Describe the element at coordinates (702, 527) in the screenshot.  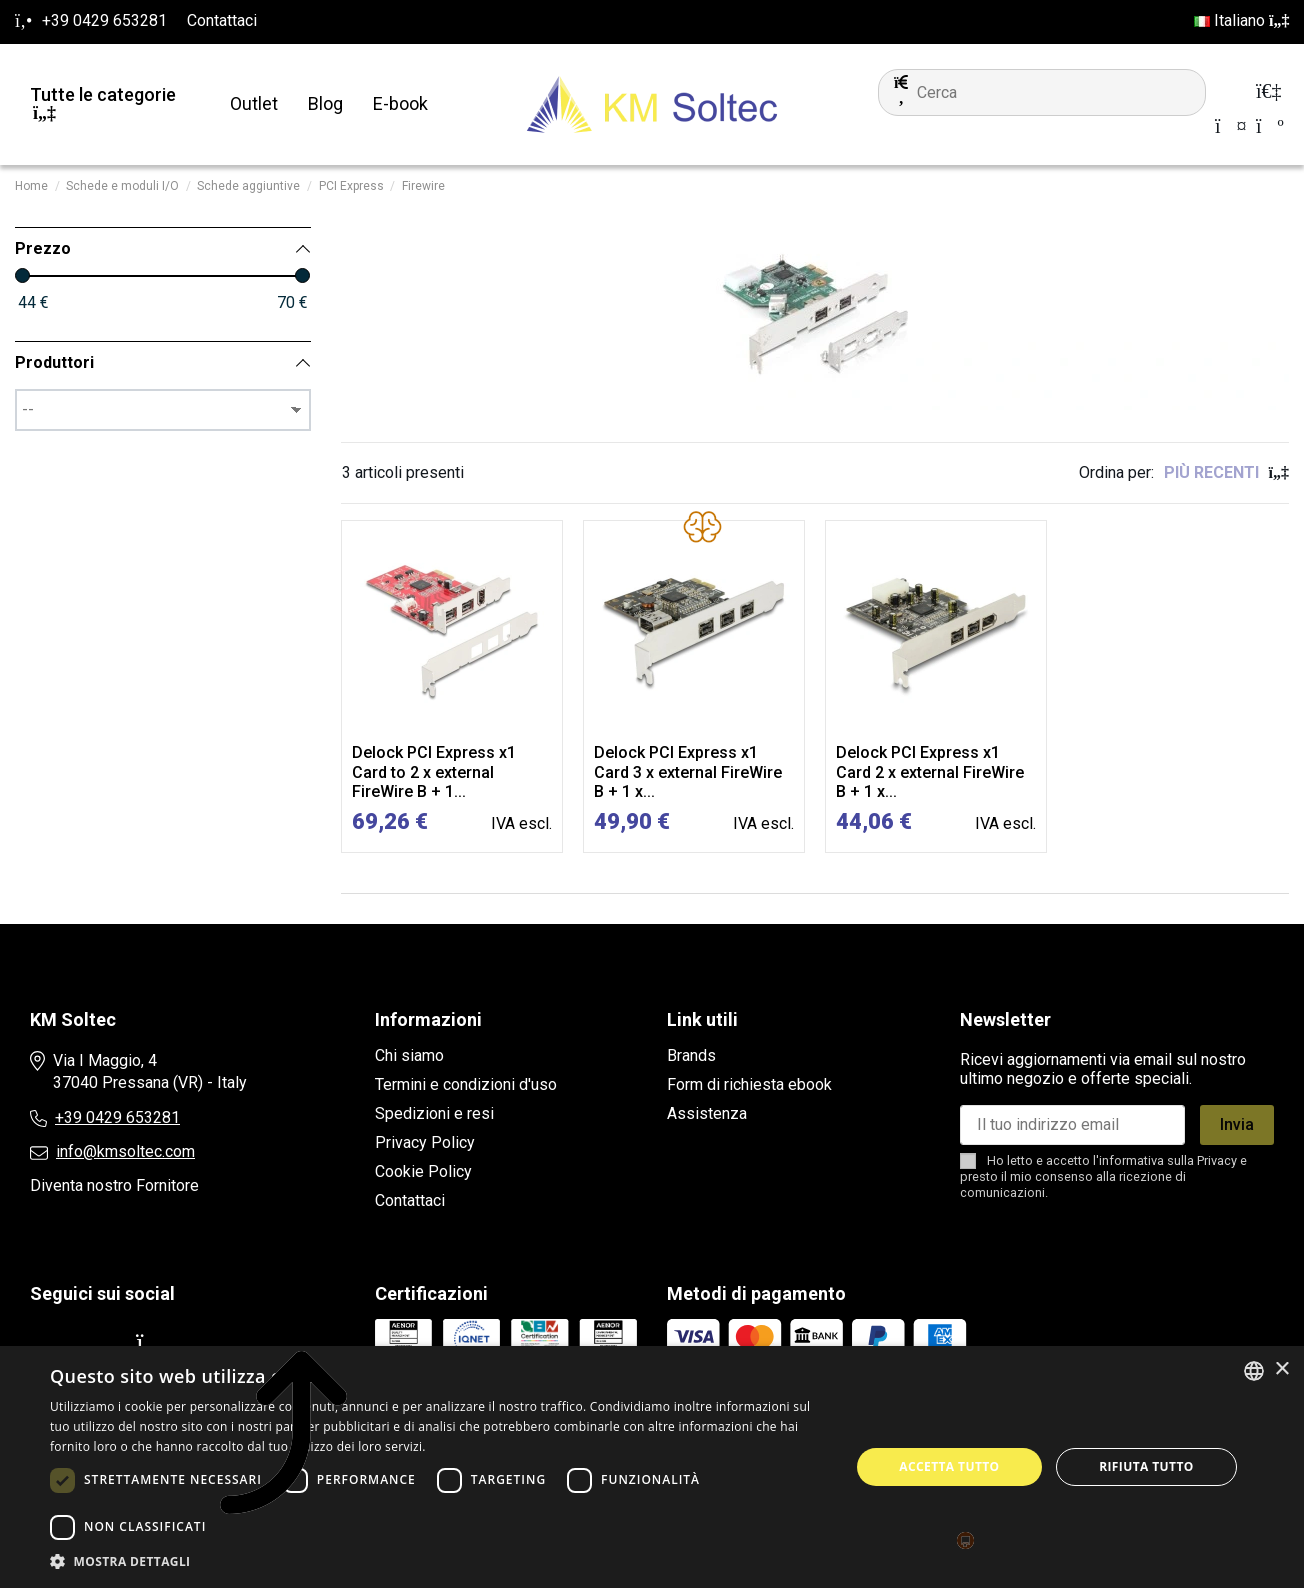
I see `access AI or smart features` at that location.